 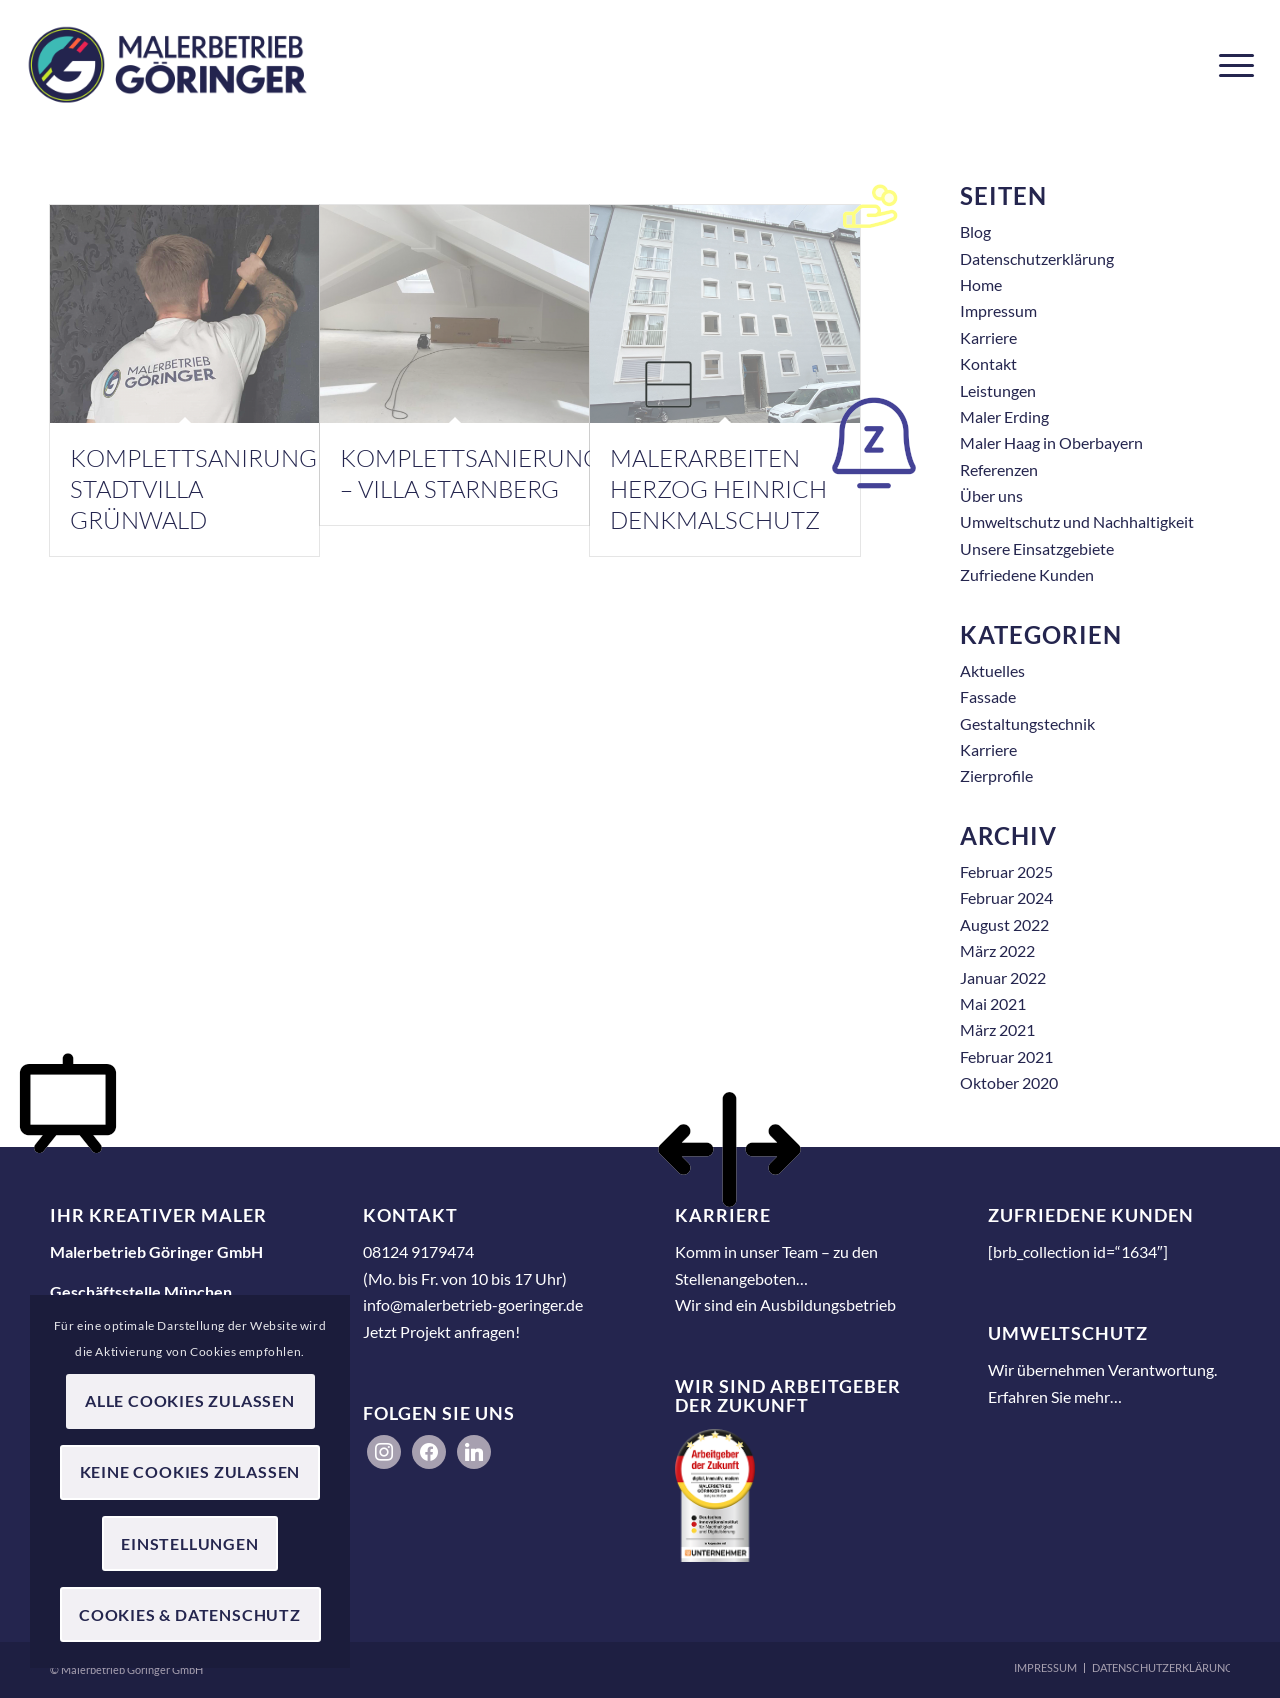 What do you see at coordinates (68, 1105) in the screenshot?
I see `start or view a presentation` at bounding box center [68, 1105].